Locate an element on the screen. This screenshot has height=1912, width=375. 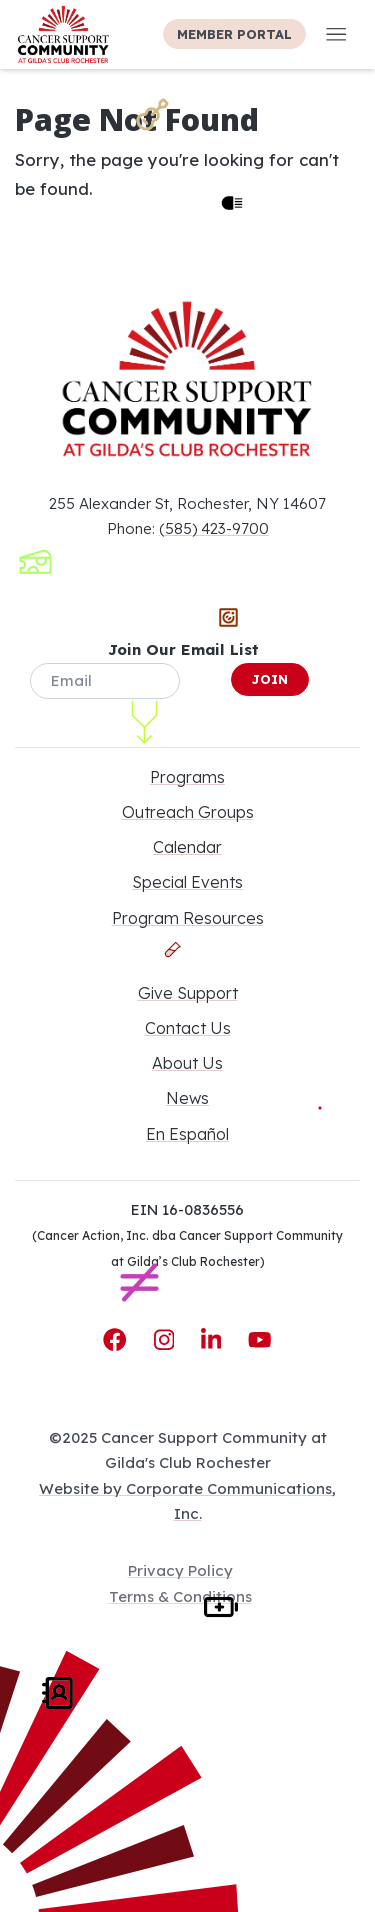
access lab or experimental features is located at coordinates (172, 949).